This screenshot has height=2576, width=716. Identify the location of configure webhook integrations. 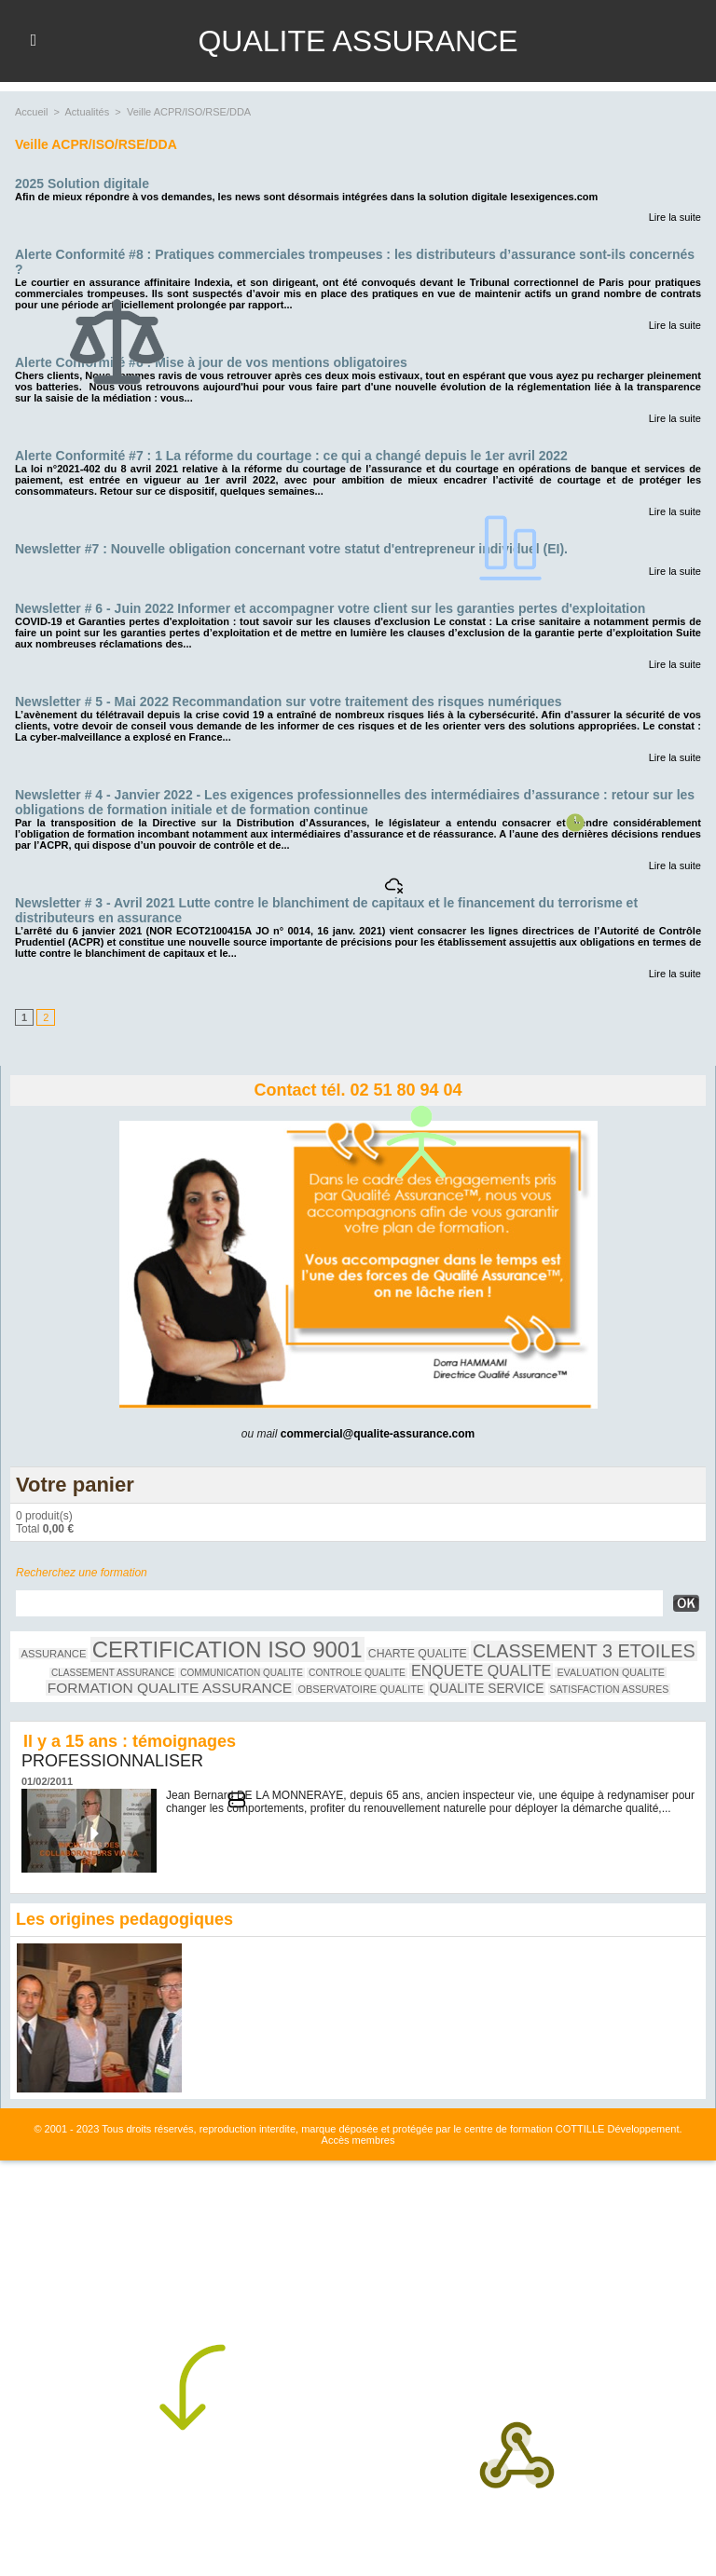
(516, 2459).